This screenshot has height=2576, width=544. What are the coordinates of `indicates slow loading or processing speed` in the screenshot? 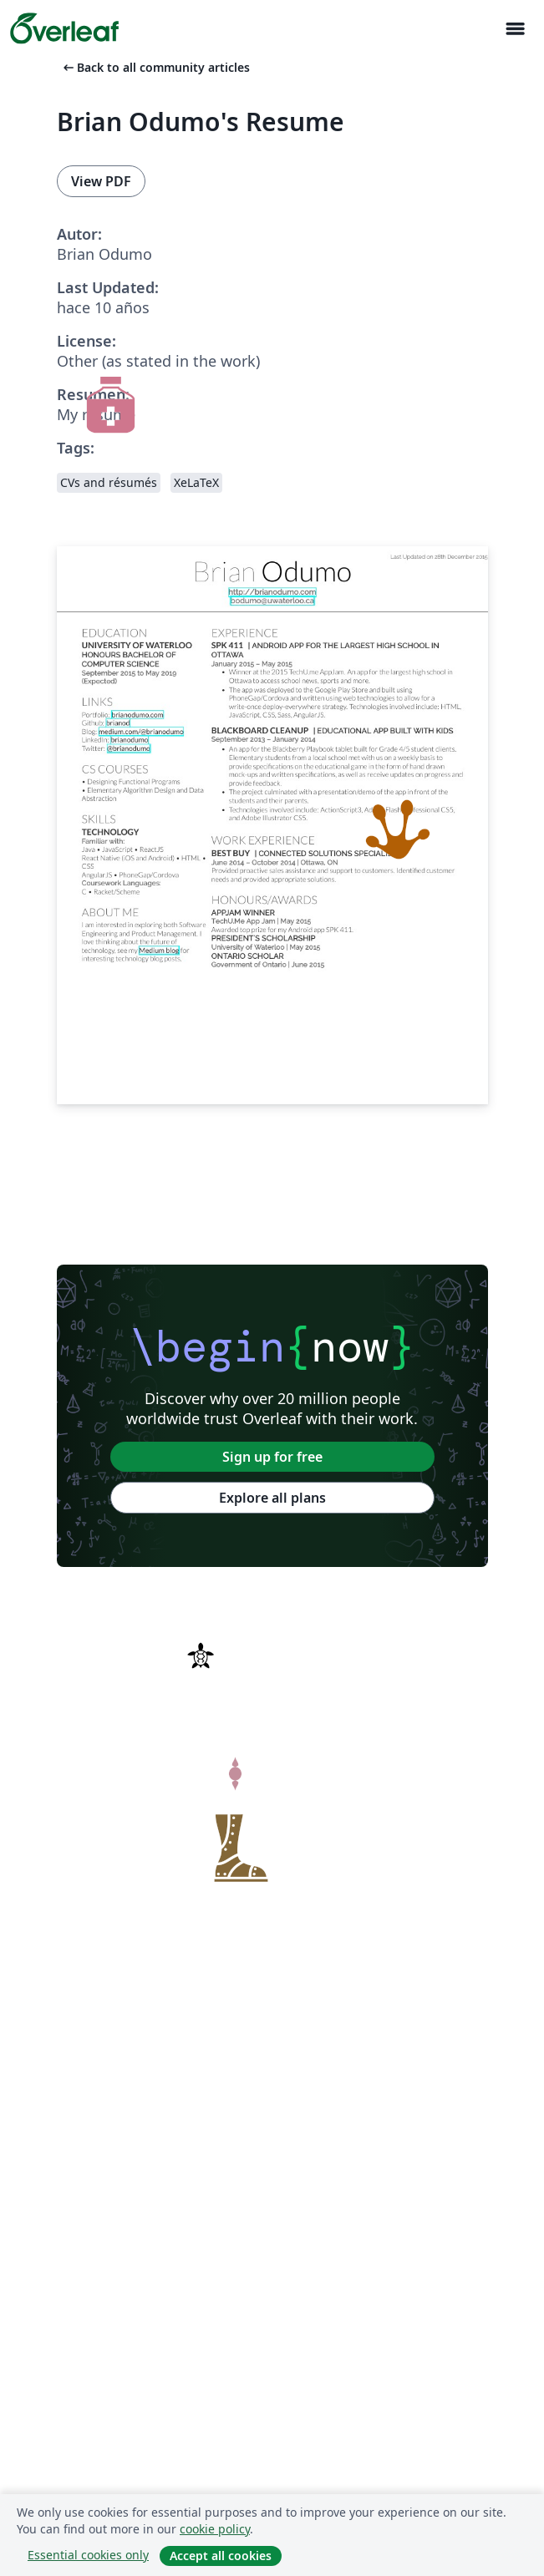 It's located at (201, 1656).